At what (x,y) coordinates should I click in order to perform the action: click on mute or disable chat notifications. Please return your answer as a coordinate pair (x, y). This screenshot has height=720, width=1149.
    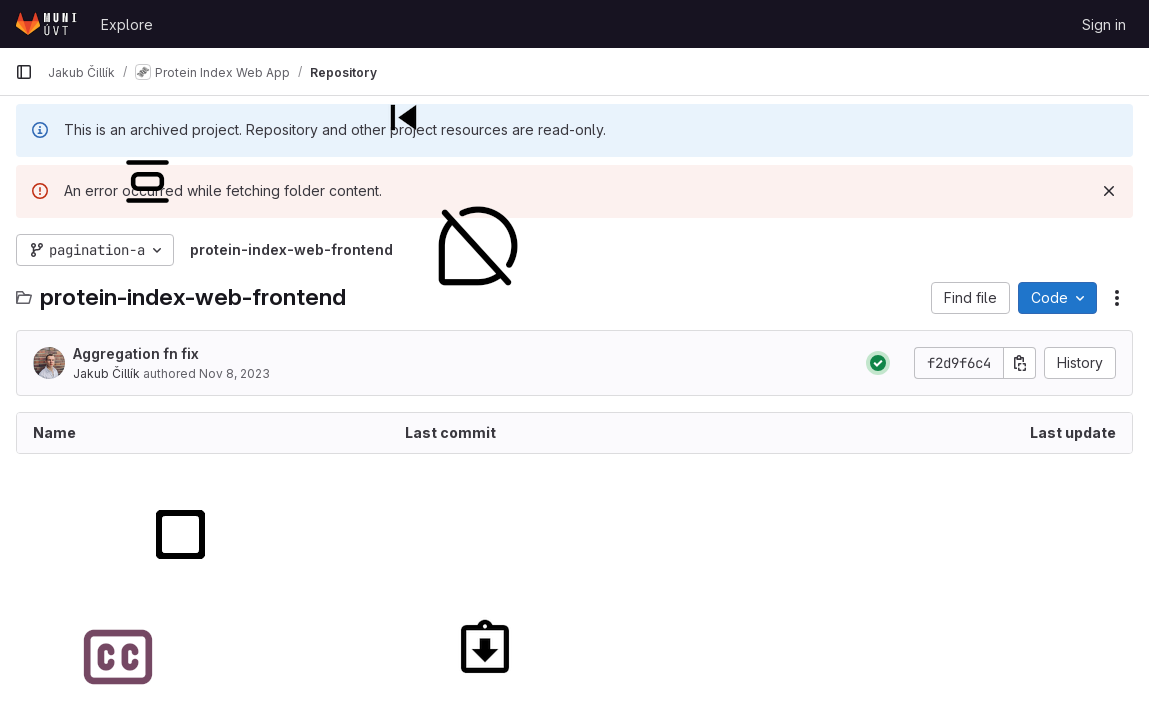
    Looking at the image, I should click on (476, 247).